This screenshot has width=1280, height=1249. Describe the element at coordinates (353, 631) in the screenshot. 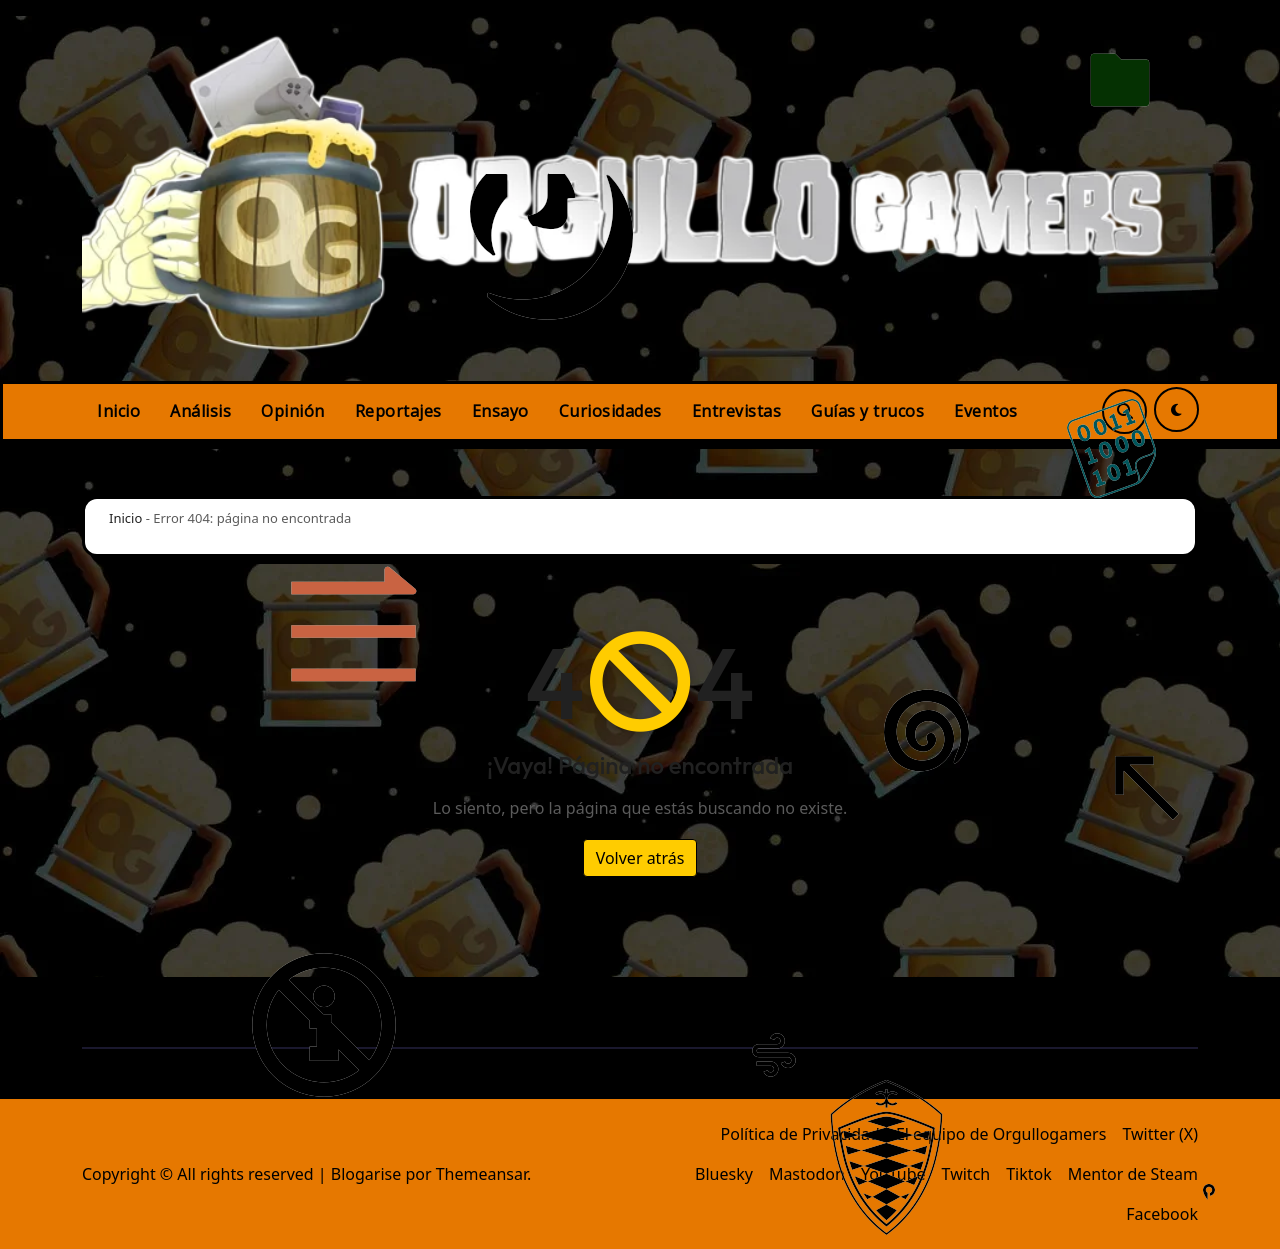

I see `play items in sequential order` at that location.